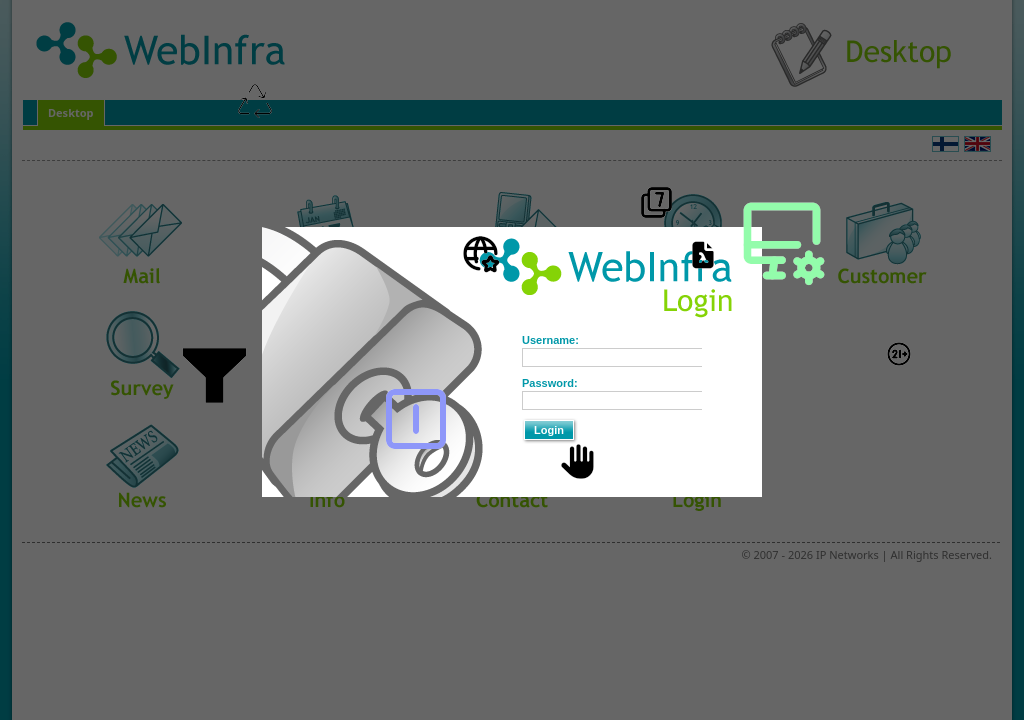 The image size is (1024, 720). Describe the element at coordinates (480, 253) in the screenshot. I see `add a website to favorites` at that location.